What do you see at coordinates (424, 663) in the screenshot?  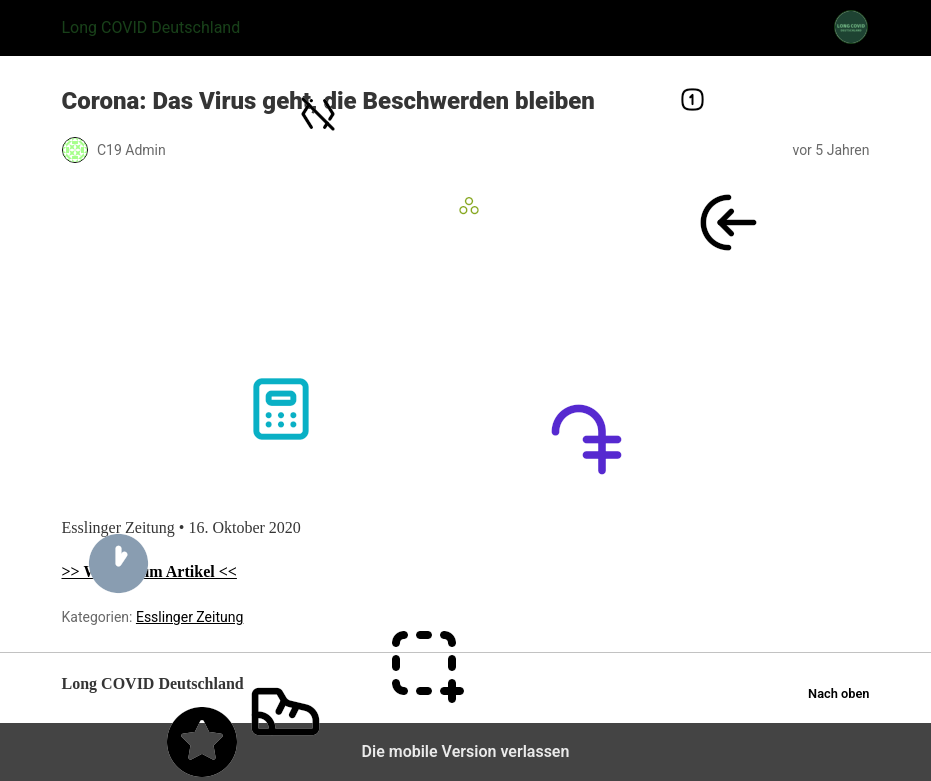 I see `take a screenshot of the current screen` at bounding box center [424, 663].